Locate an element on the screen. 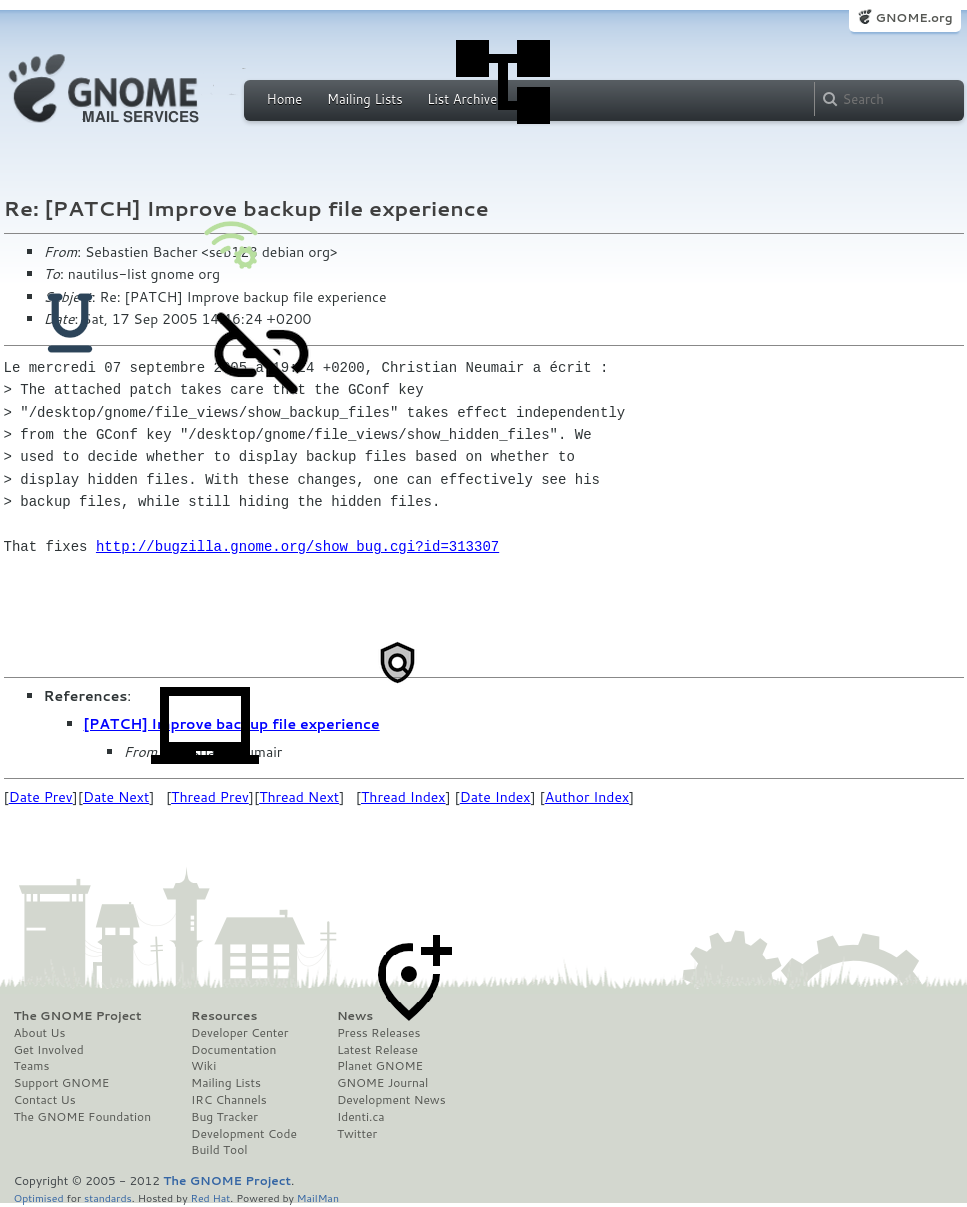  unlink or disconnect a shared link is located at coordinates (261, 353).